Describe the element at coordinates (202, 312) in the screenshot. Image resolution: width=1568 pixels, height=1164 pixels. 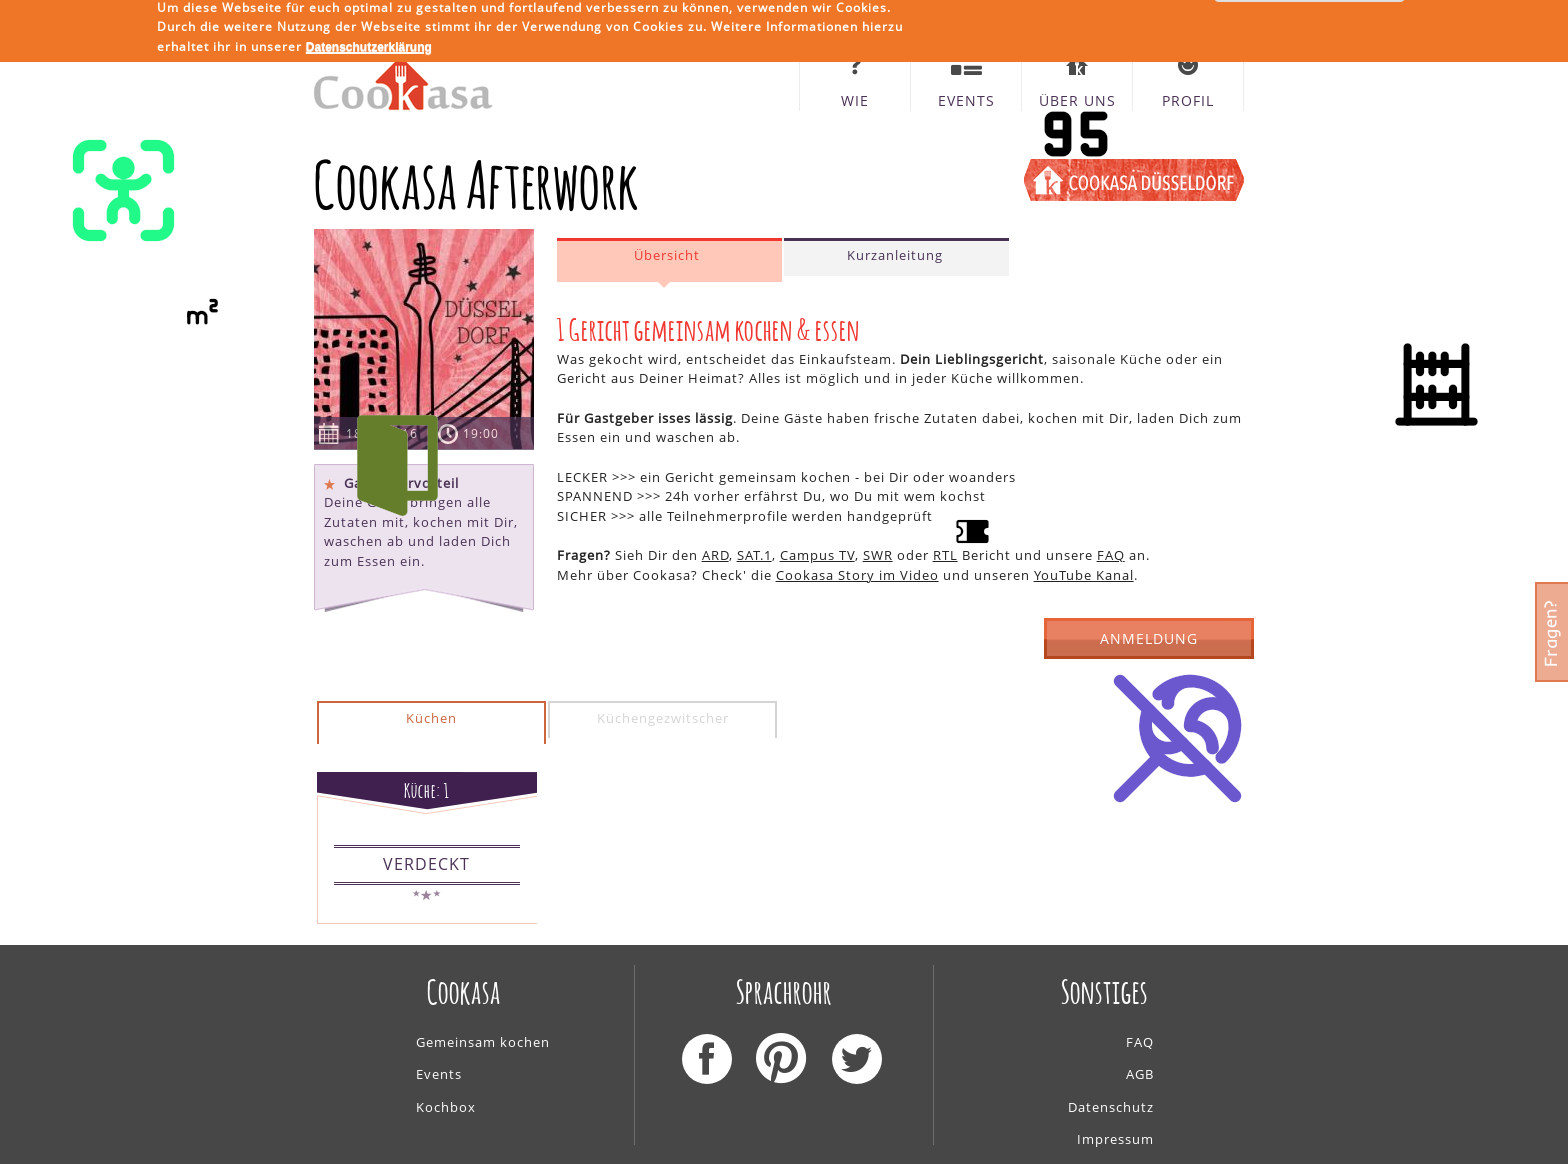
I see `display area measurement in square meters` at that location.